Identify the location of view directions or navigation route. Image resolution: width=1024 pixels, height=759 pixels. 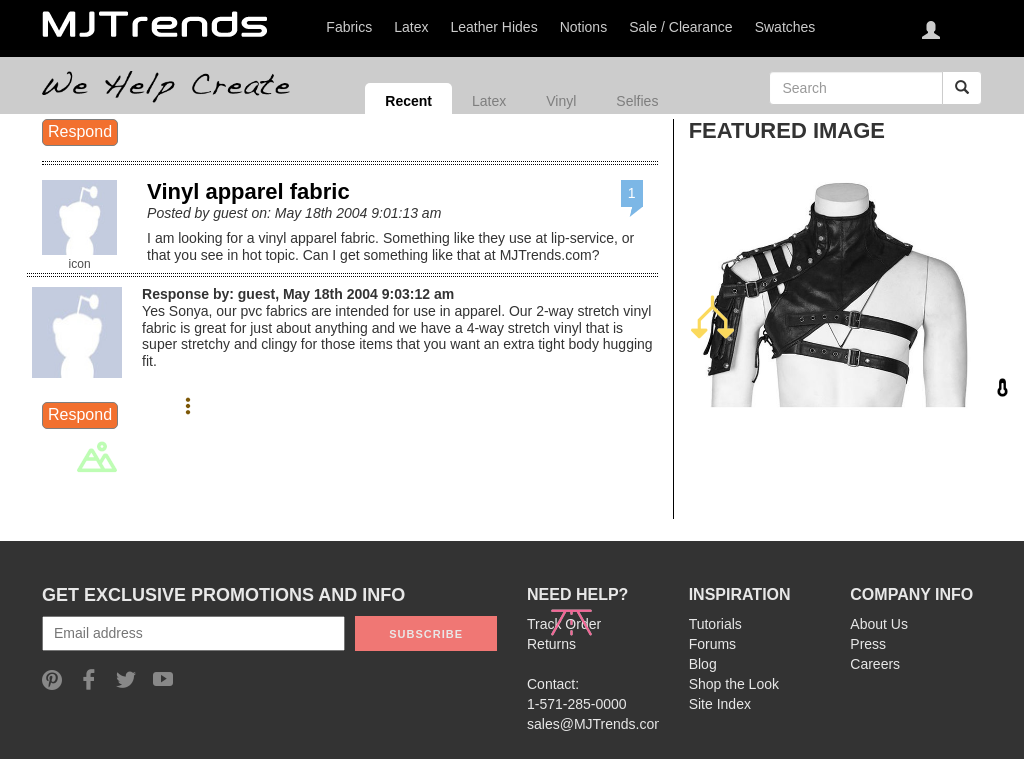
(571, 622).